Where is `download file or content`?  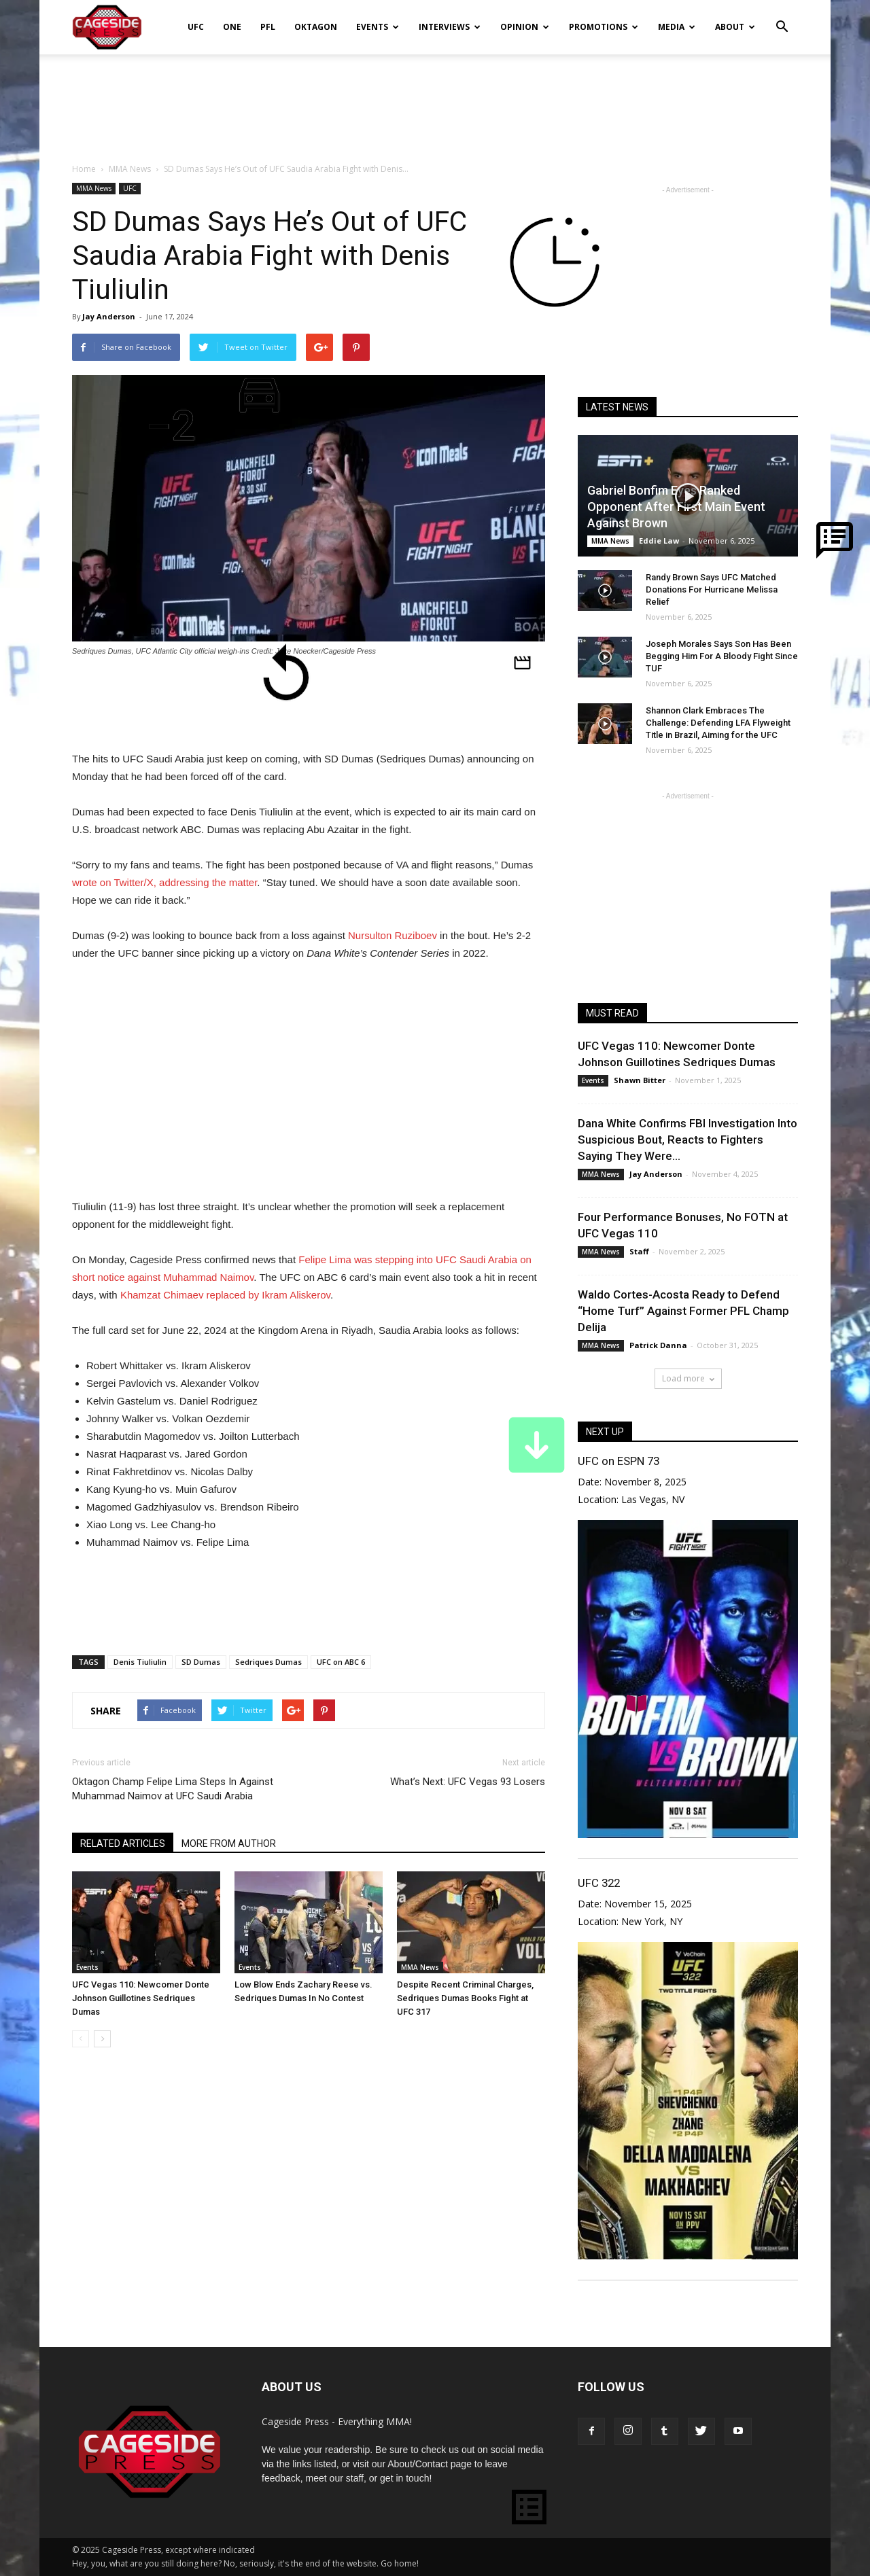
download file or content is located at coordinates (536, 1445).